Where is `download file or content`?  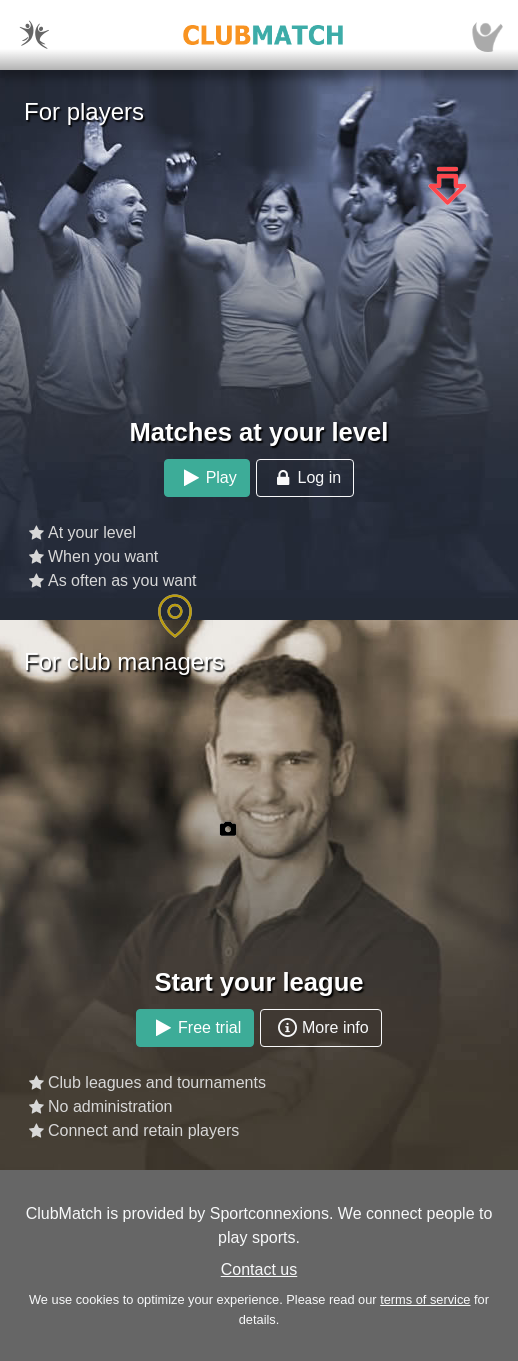 download file or content is located at coordinates (447, 184).